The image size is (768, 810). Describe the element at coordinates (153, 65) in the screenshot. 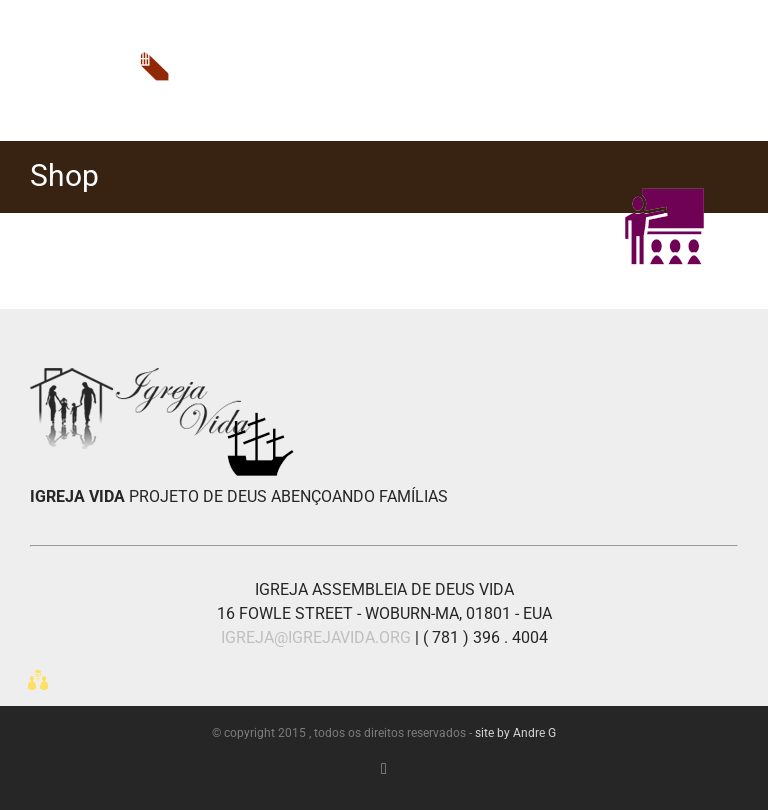

I see `enter the dungeon or underground level` at that location.